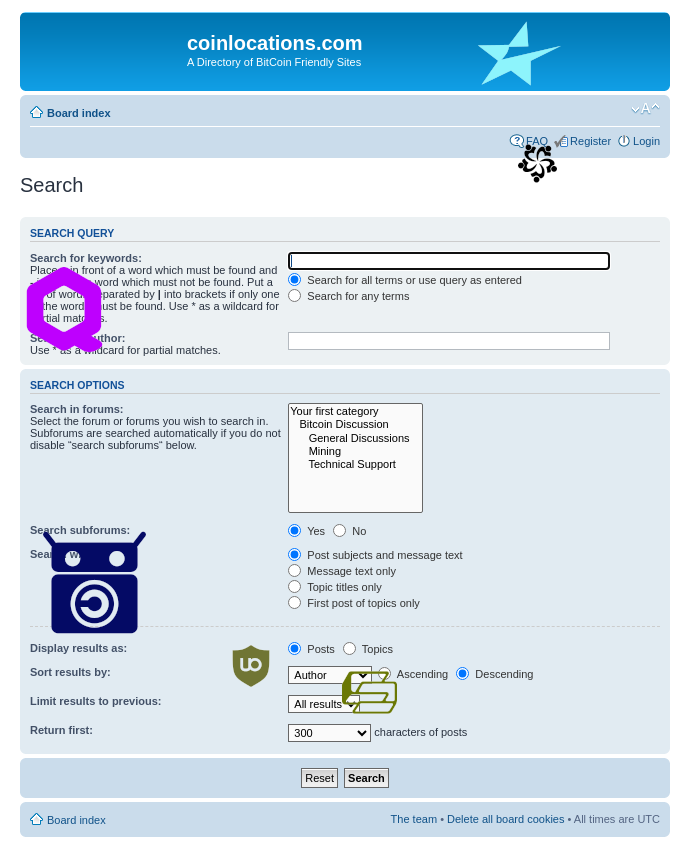  Describe the element at coordinates (537, 163) in the screenshot. I see `almalinux operating system logo` at that location.